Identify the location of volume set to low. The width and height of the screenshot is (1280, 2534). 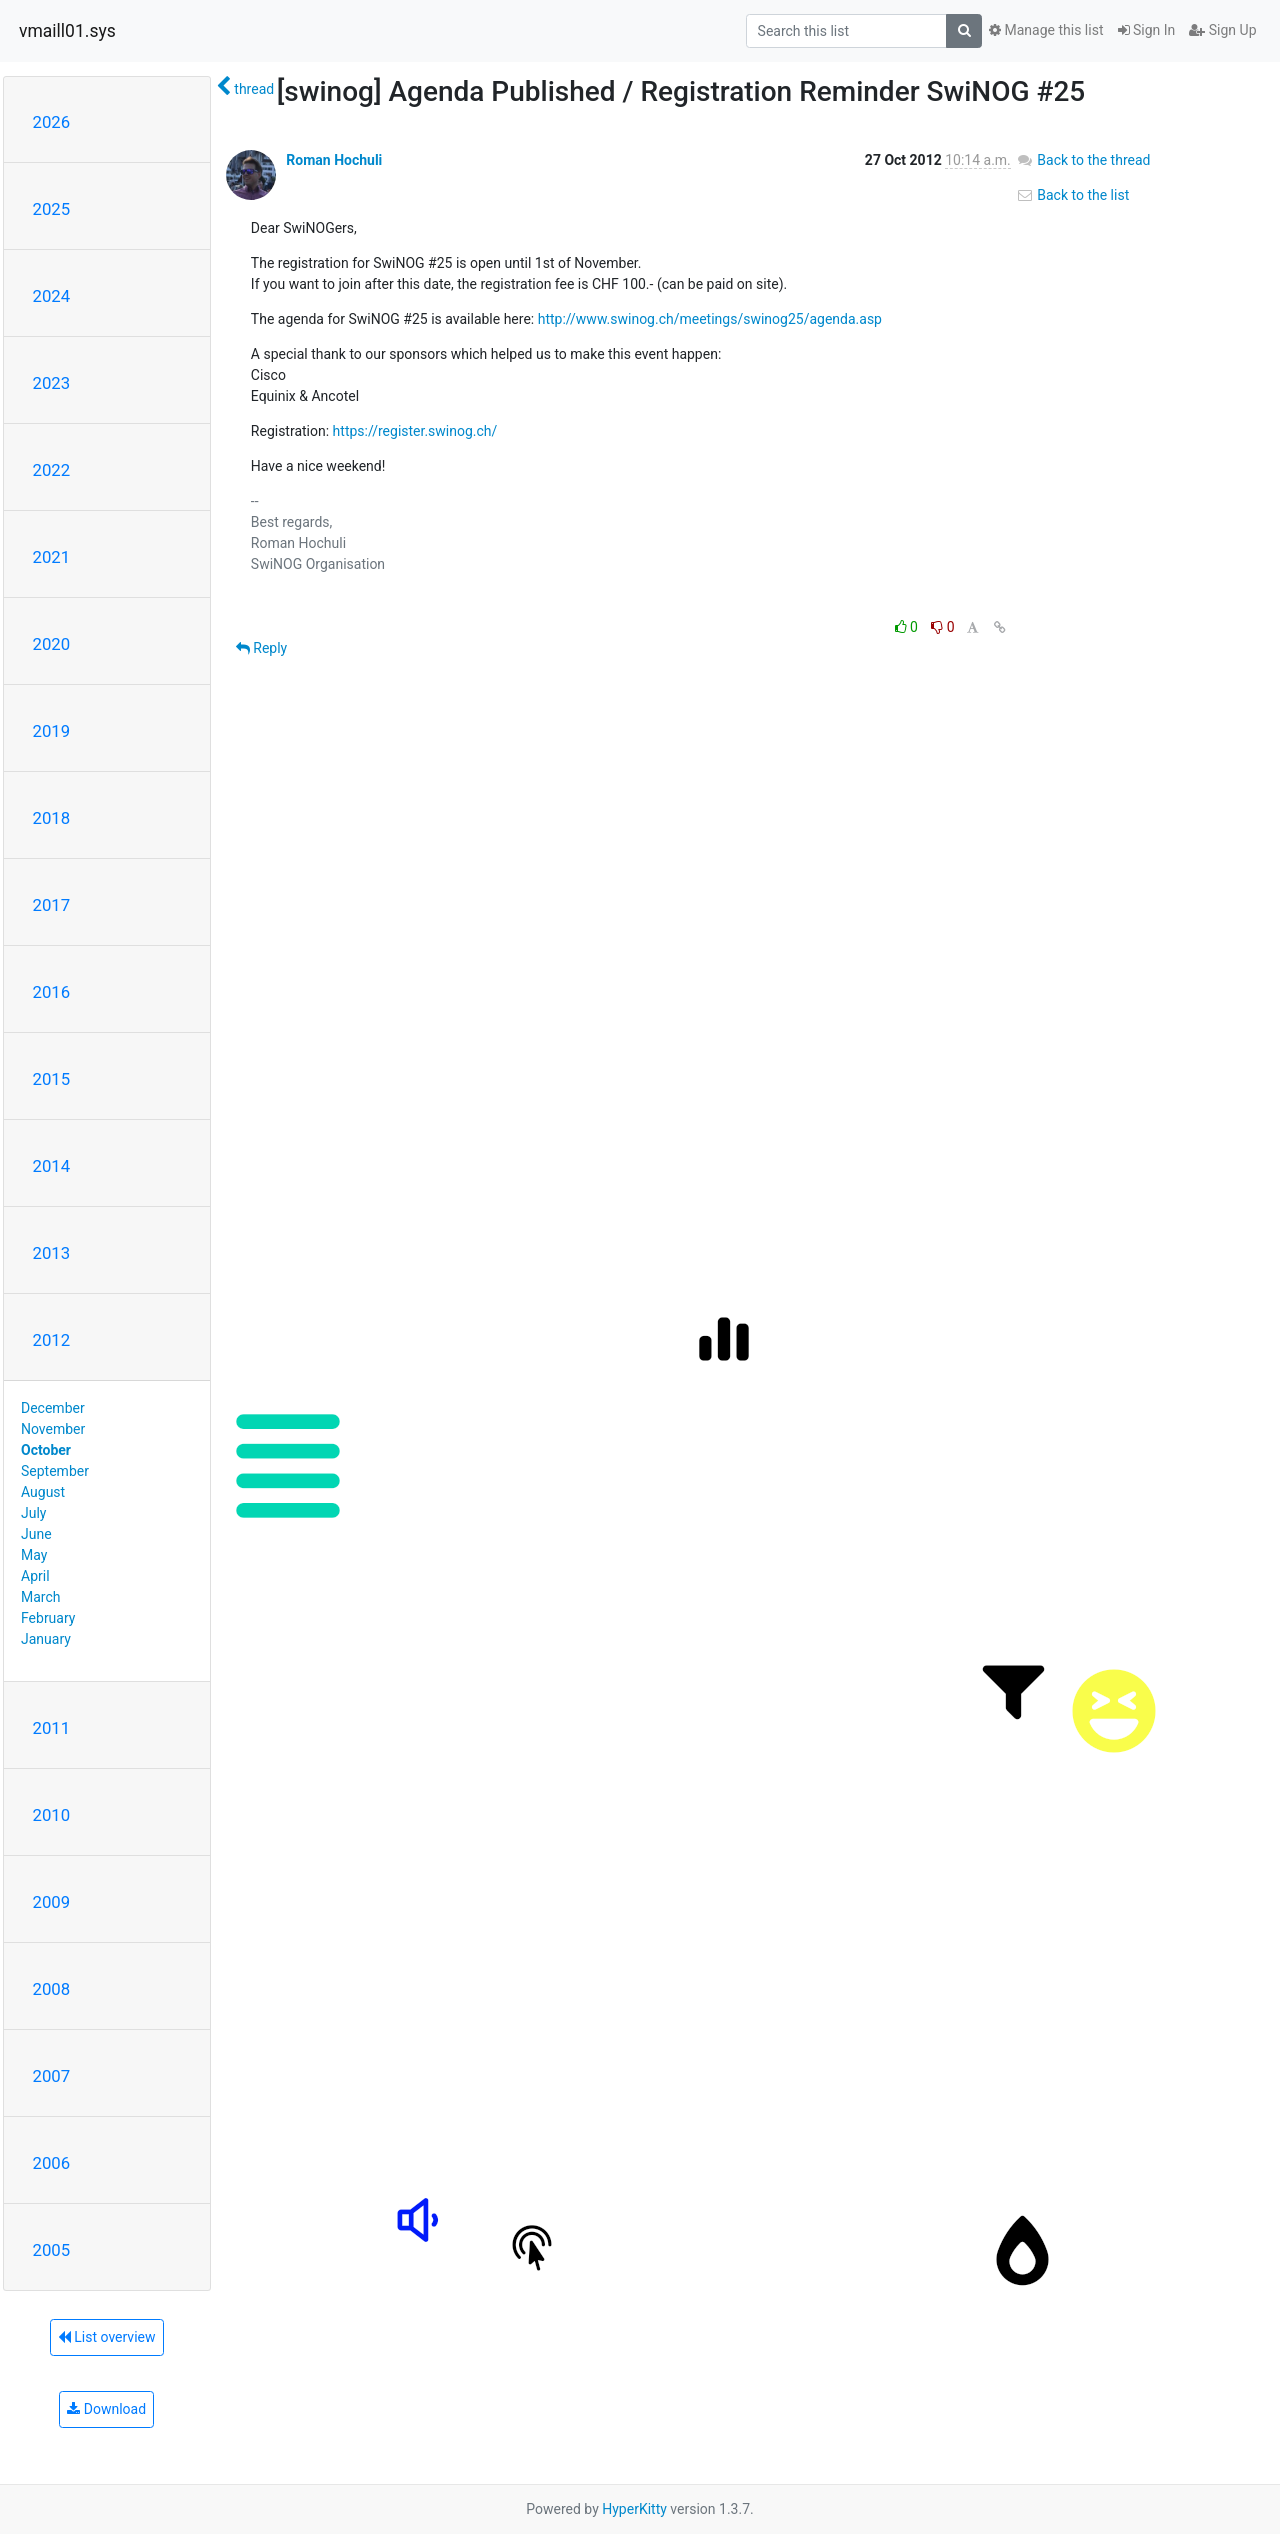
(421, 2220).